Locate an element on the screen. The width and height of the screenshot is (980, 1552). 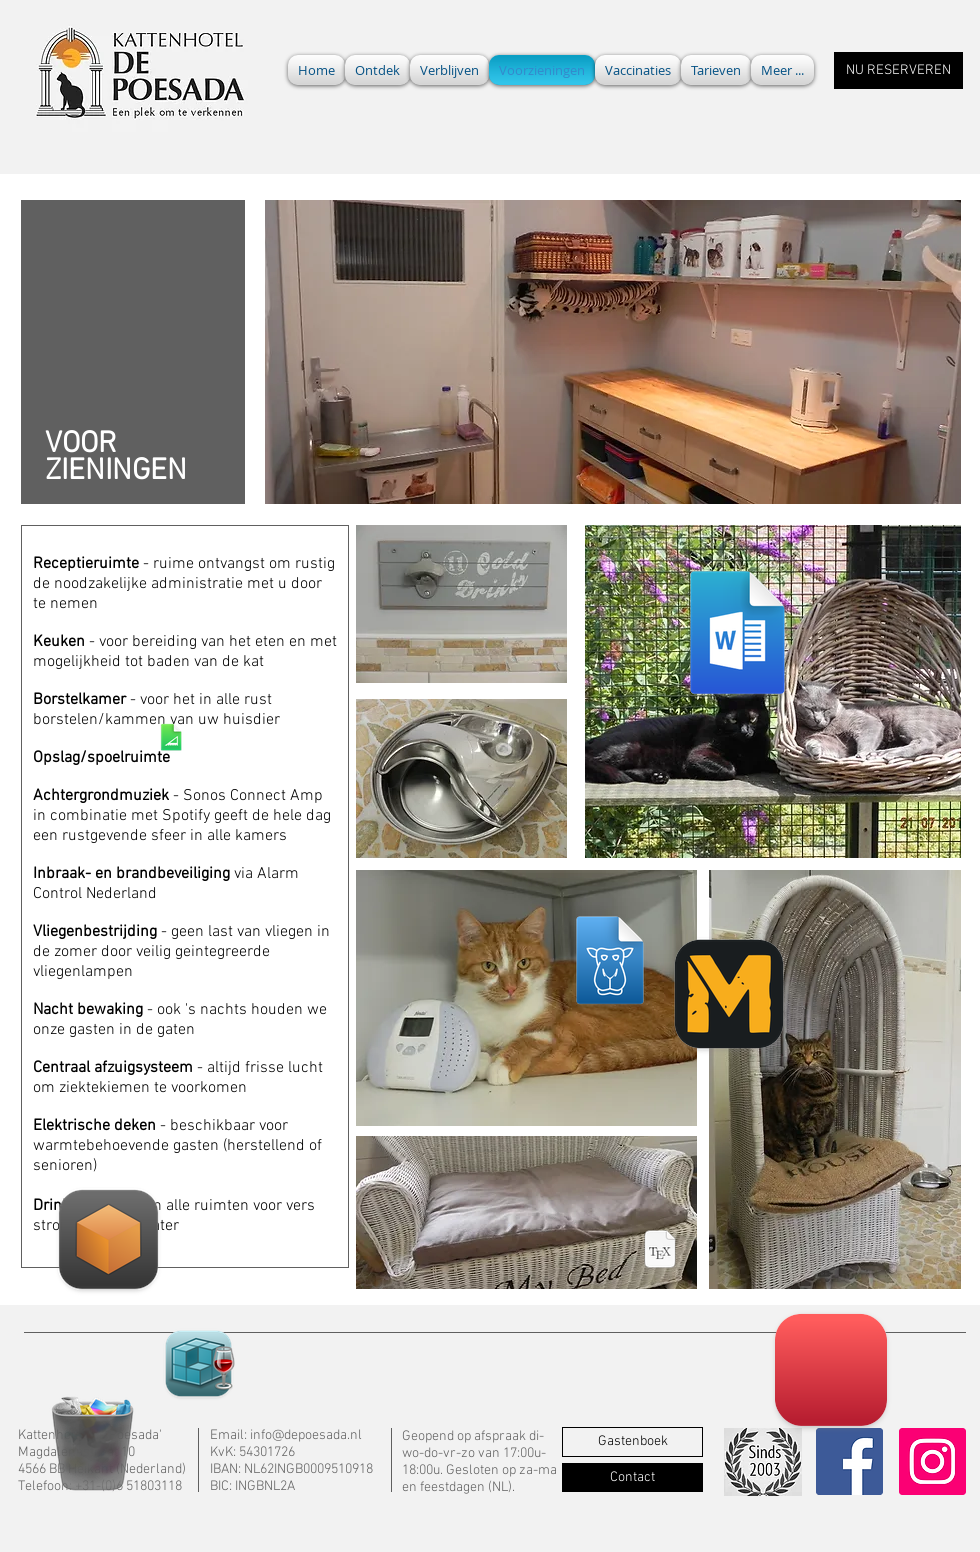
open windows registry editor via wine is located at coordinates (198, 1363).